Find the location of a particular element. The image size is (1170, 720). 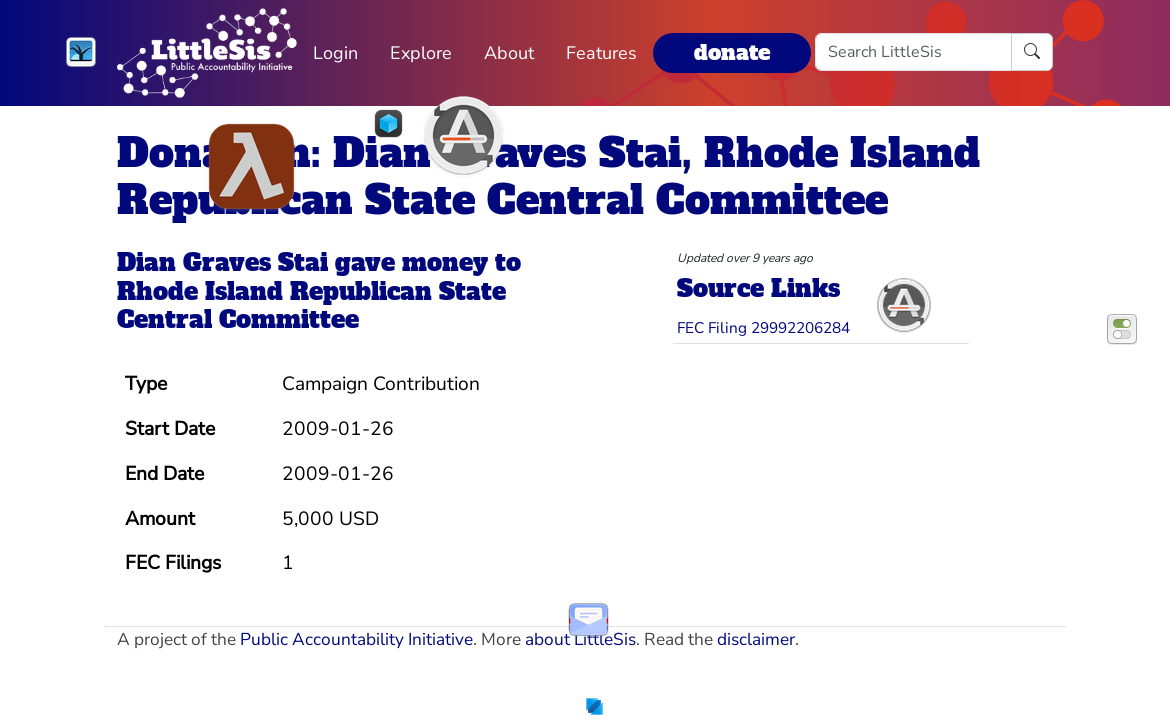

open evolution email and calendar app is located at coordinates (588, 619).